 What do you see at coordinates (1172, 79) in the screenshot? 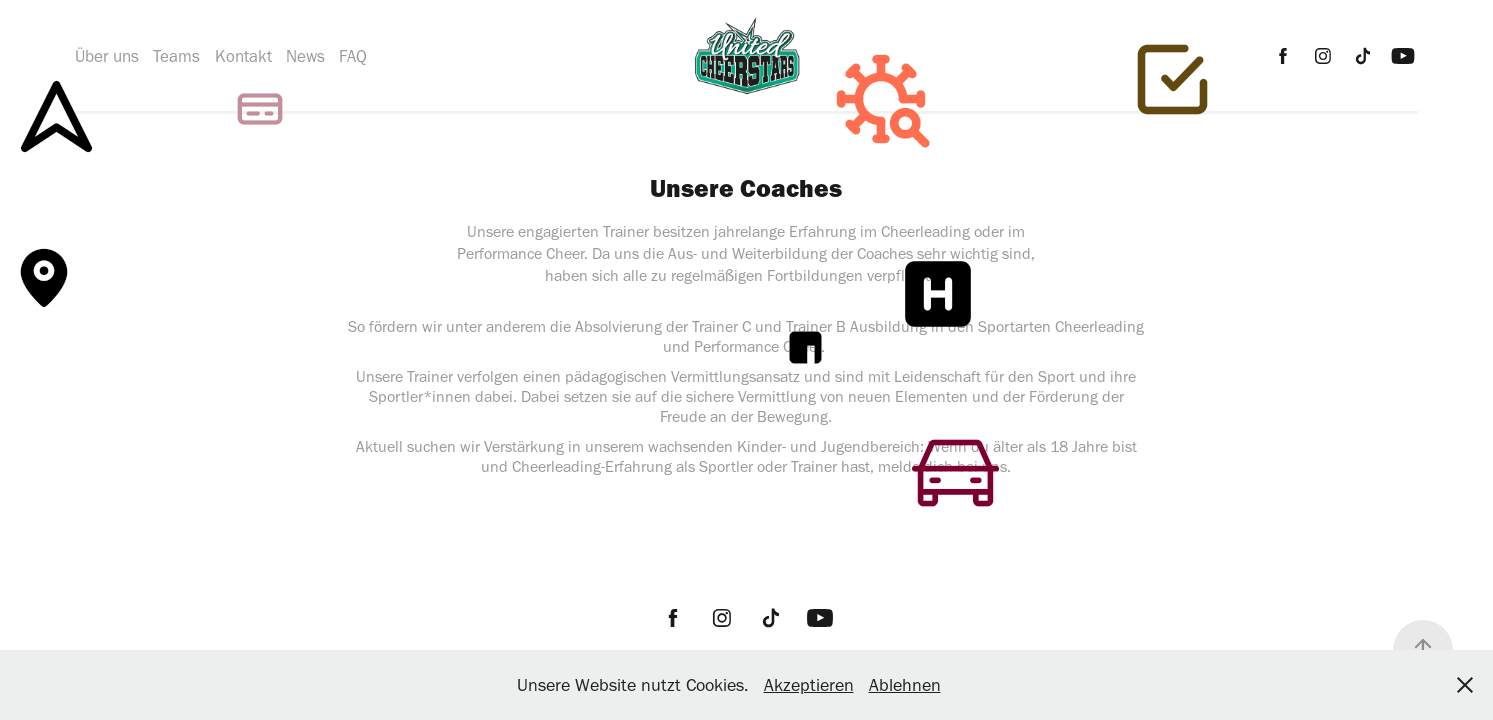
I see `mark item as complete` at bounding box center [1172, 79].